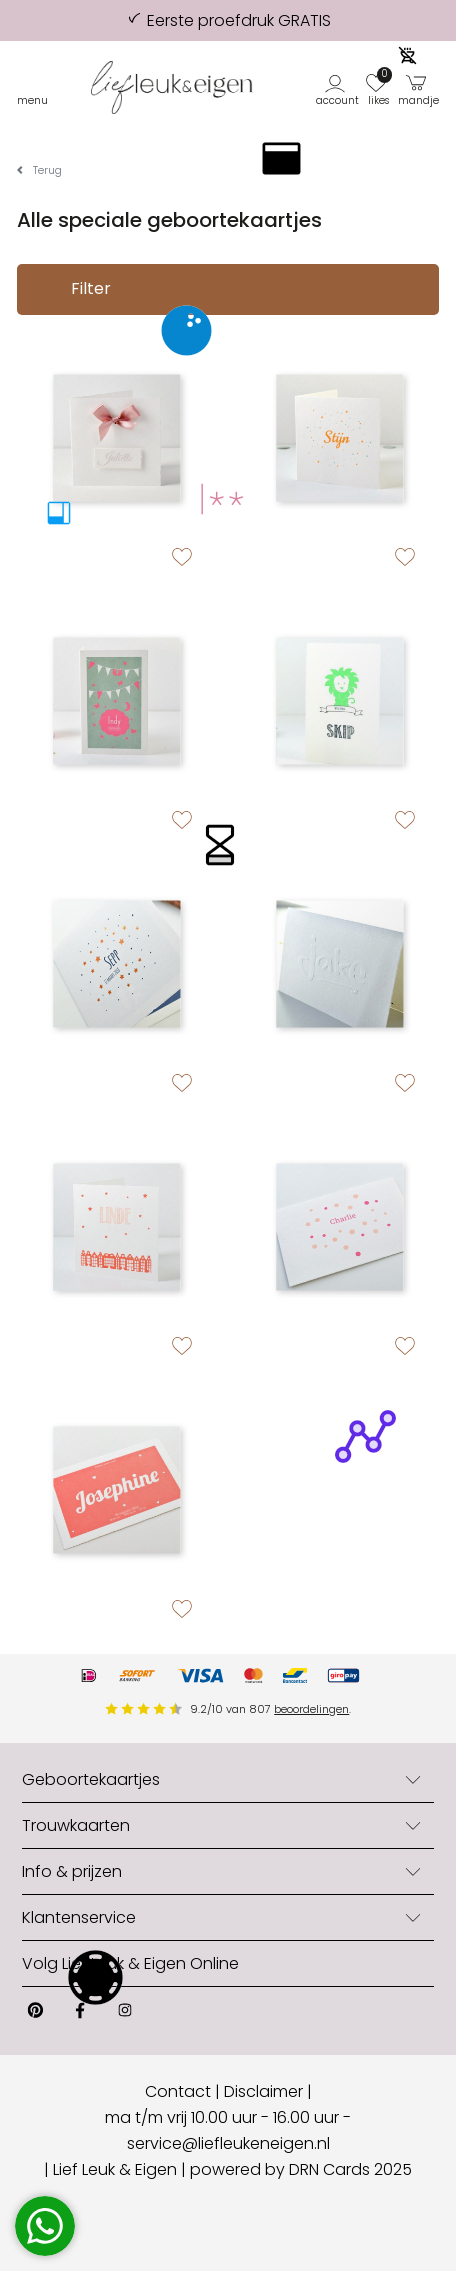  What do you see at coordinates (365, 1436) in the screenshot?
I see `view connected data points or nodes` at bounding box center [365, 1436].